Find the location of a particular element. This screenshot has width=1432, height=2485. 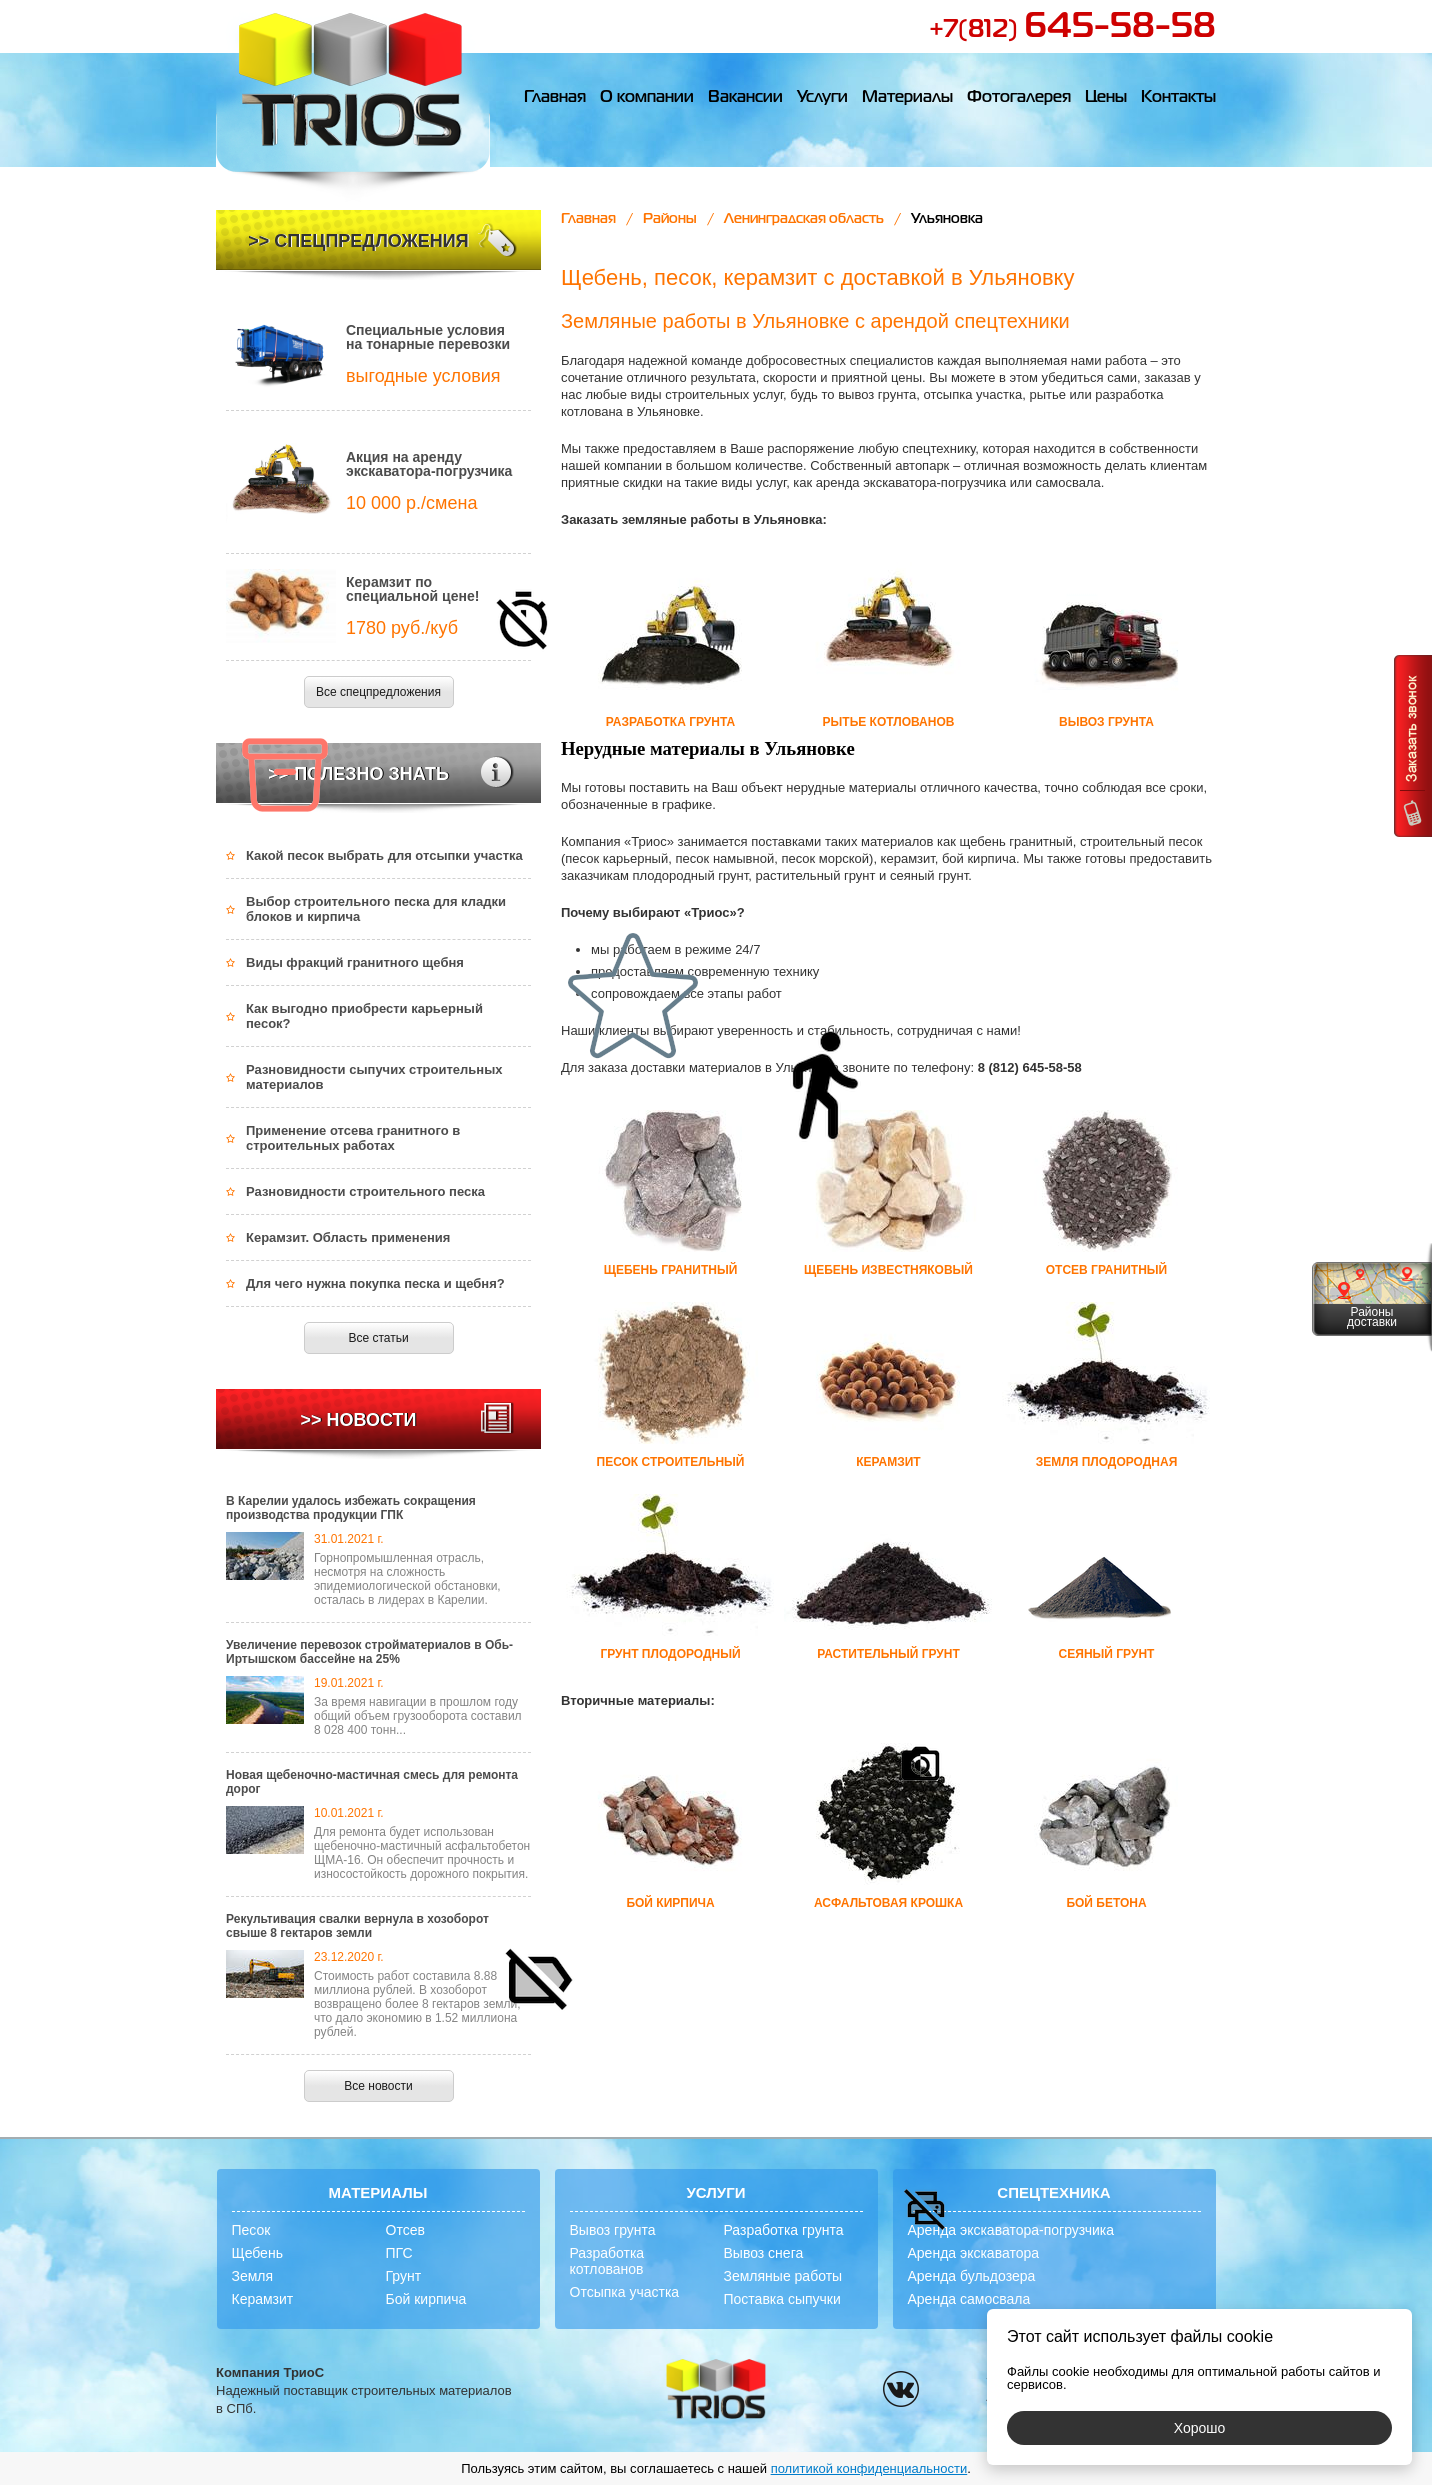

access archived items is located at coordinates (285, 775).